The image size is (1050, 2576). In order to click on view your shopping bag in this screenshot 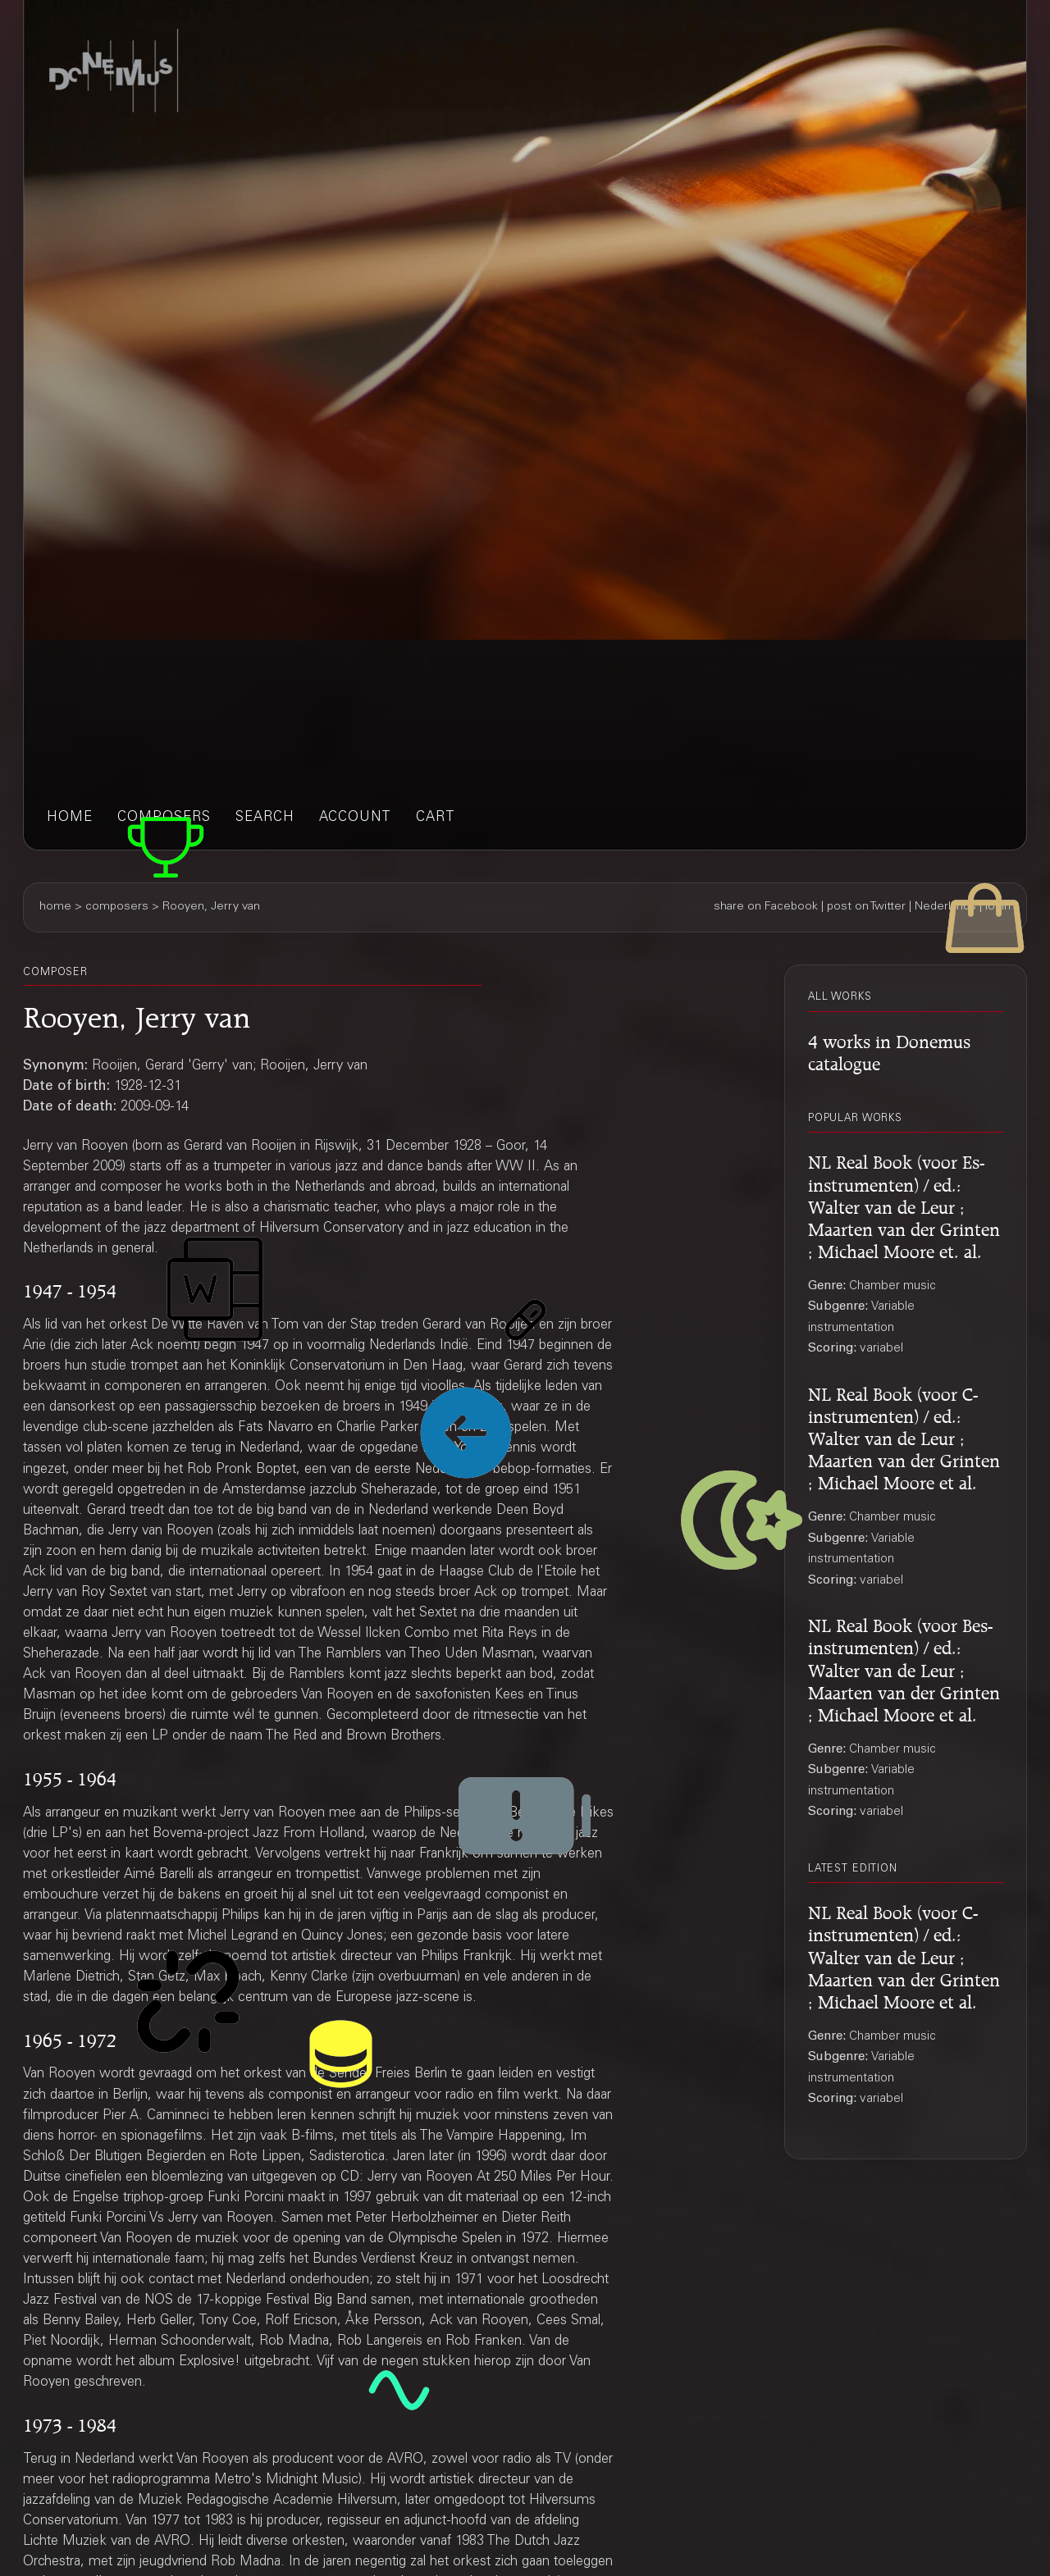, I will do `click(984, 922)`.